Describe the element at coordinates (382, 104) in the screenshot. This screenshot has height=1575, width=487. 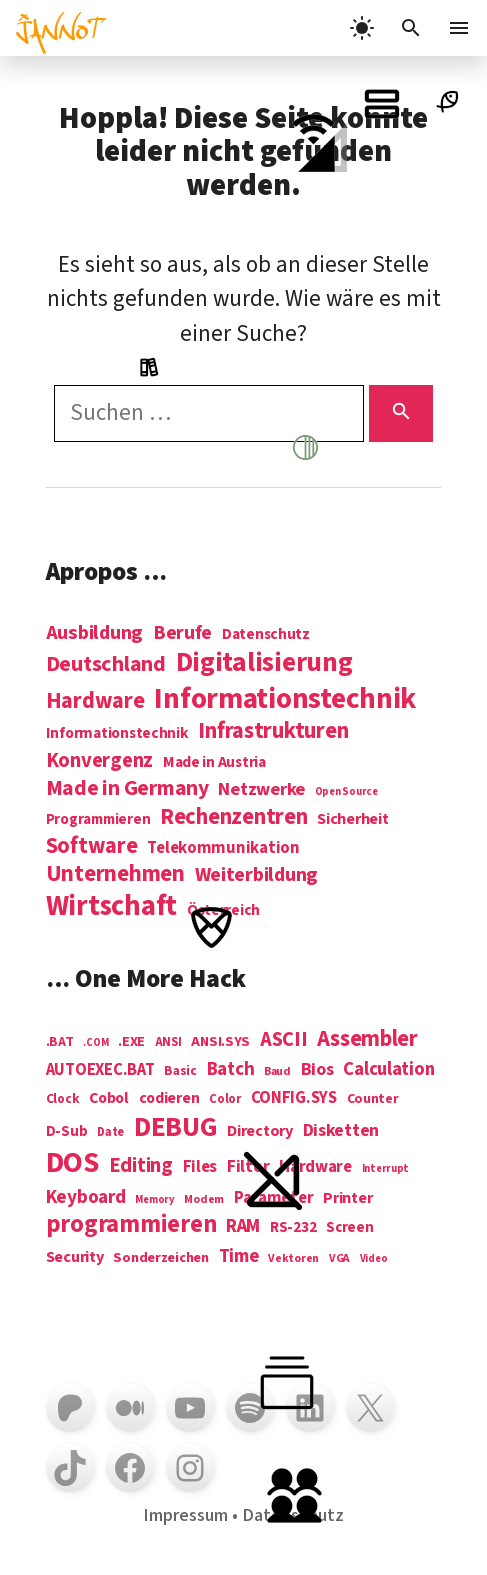
I see `switch to row view layout` at that location.